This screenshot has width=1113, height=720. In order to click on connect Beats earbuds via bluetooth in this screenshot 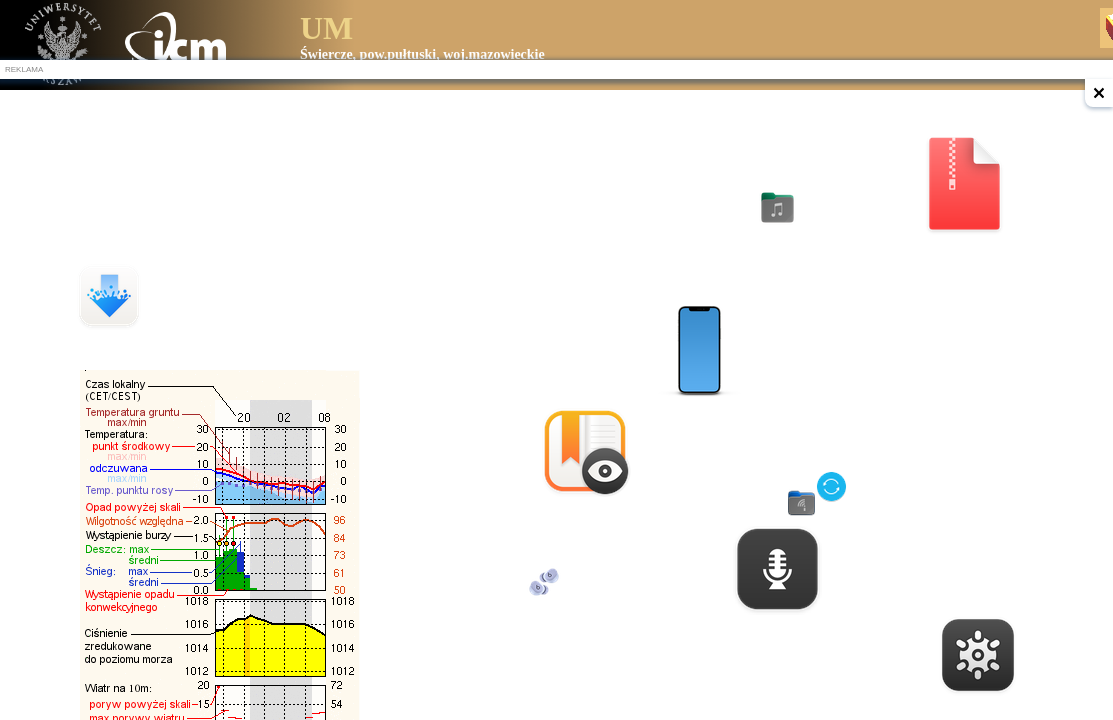, I will do `click(544, 582)`.